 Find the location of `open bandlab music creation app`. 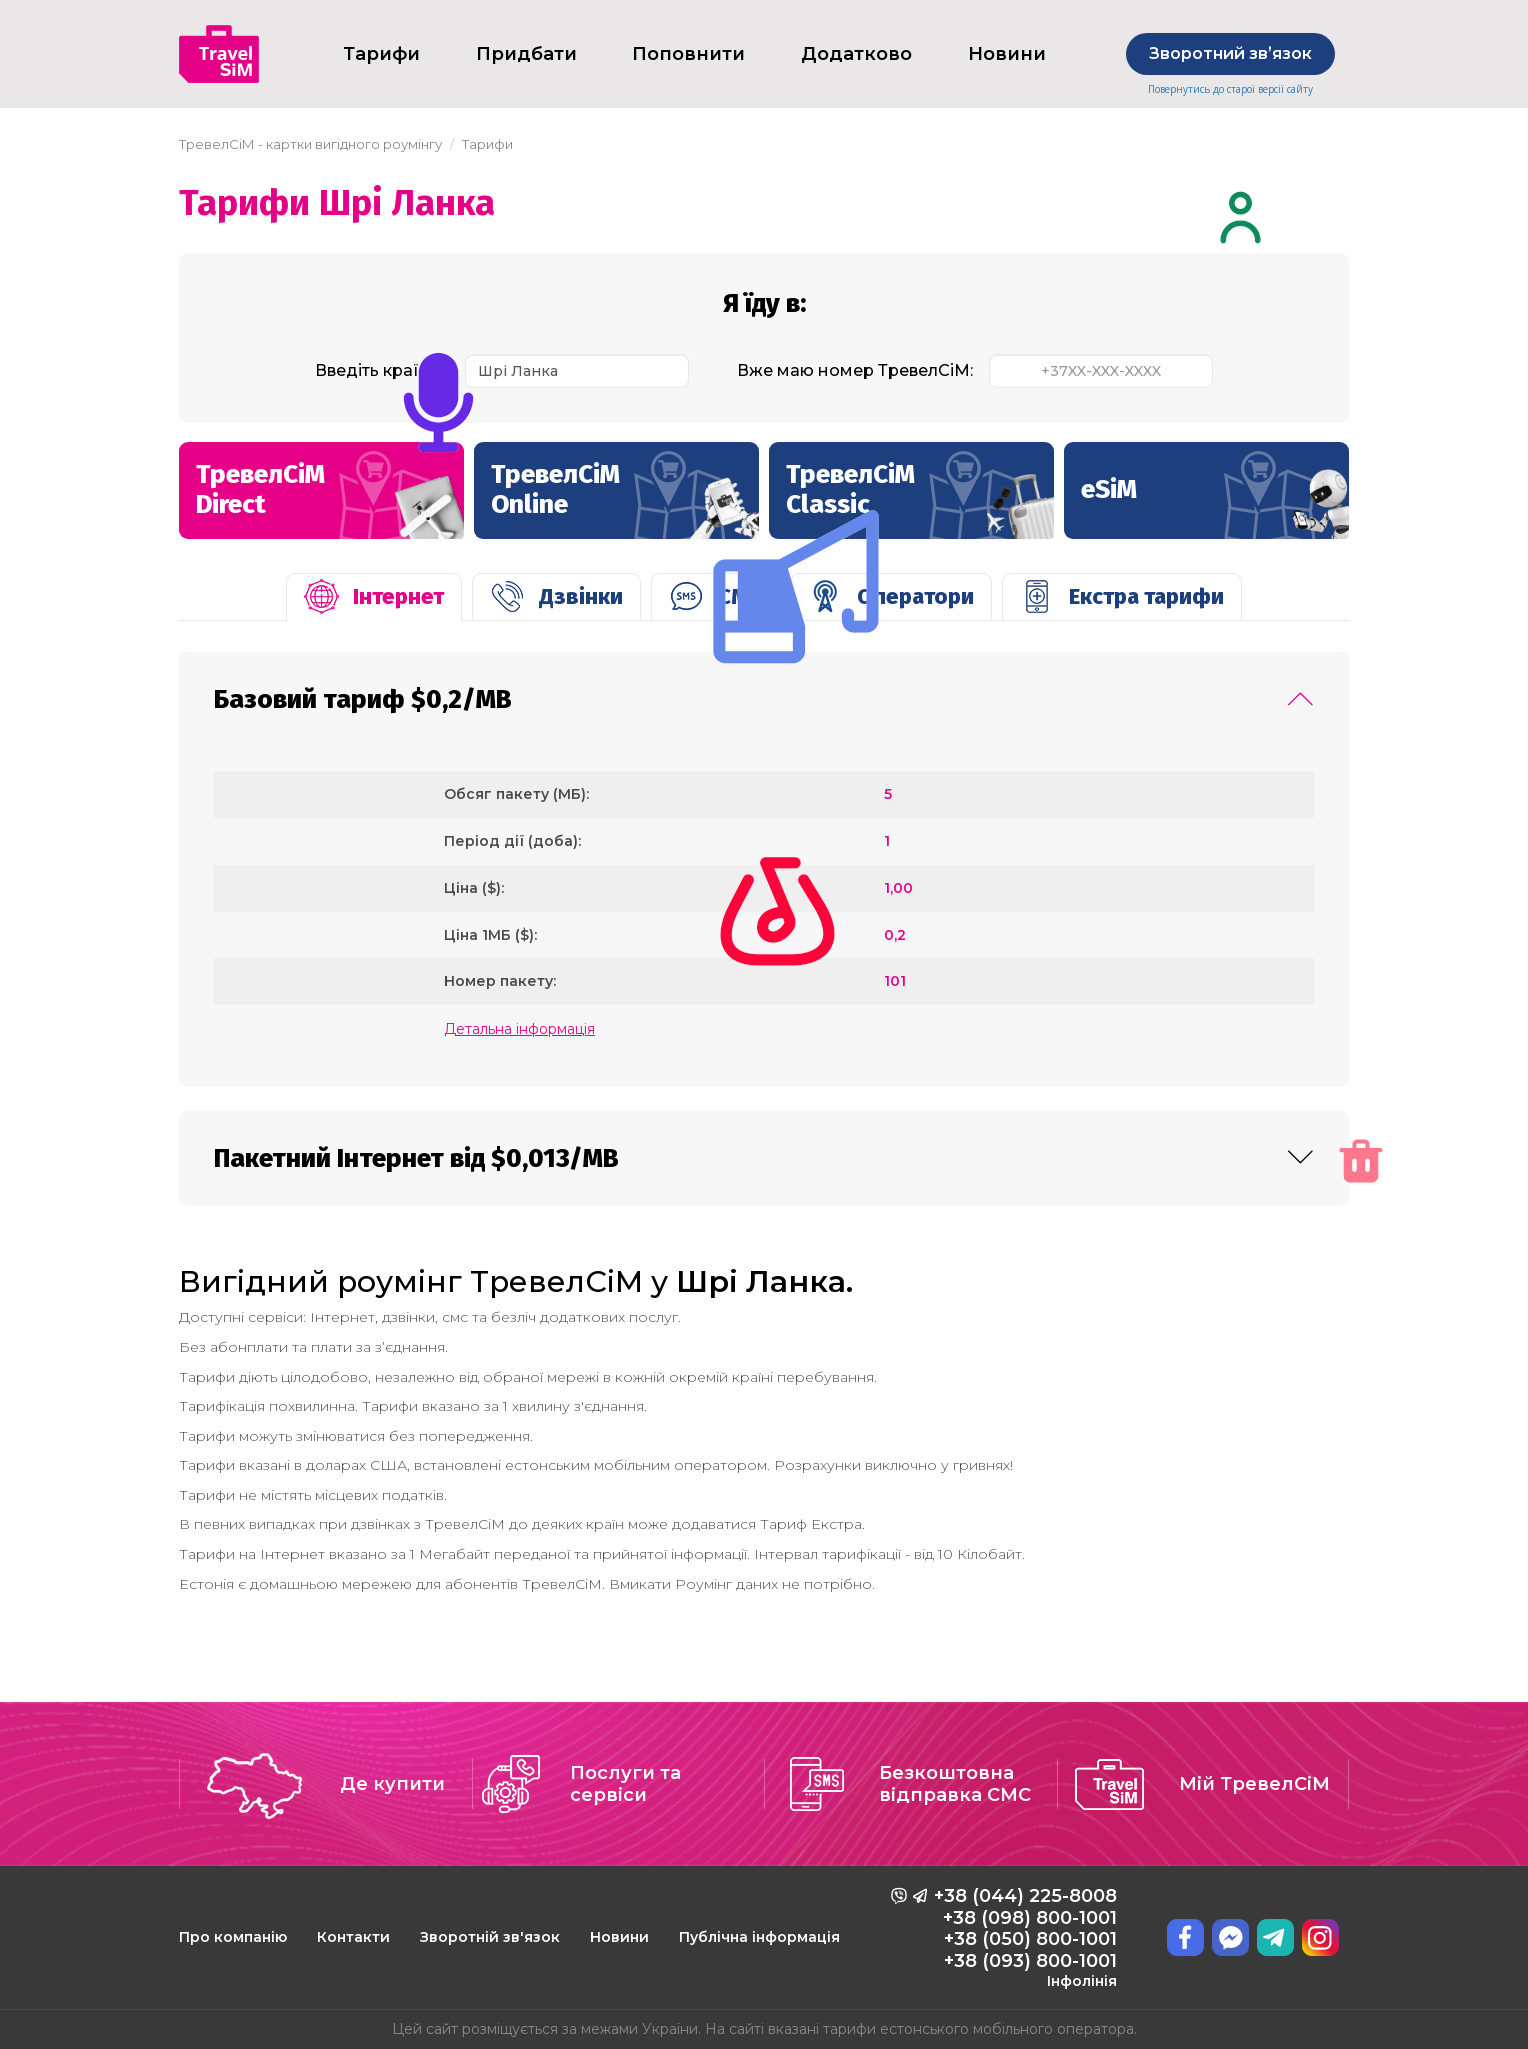

open bandlab music creation app is located at coordinates (777, 908).